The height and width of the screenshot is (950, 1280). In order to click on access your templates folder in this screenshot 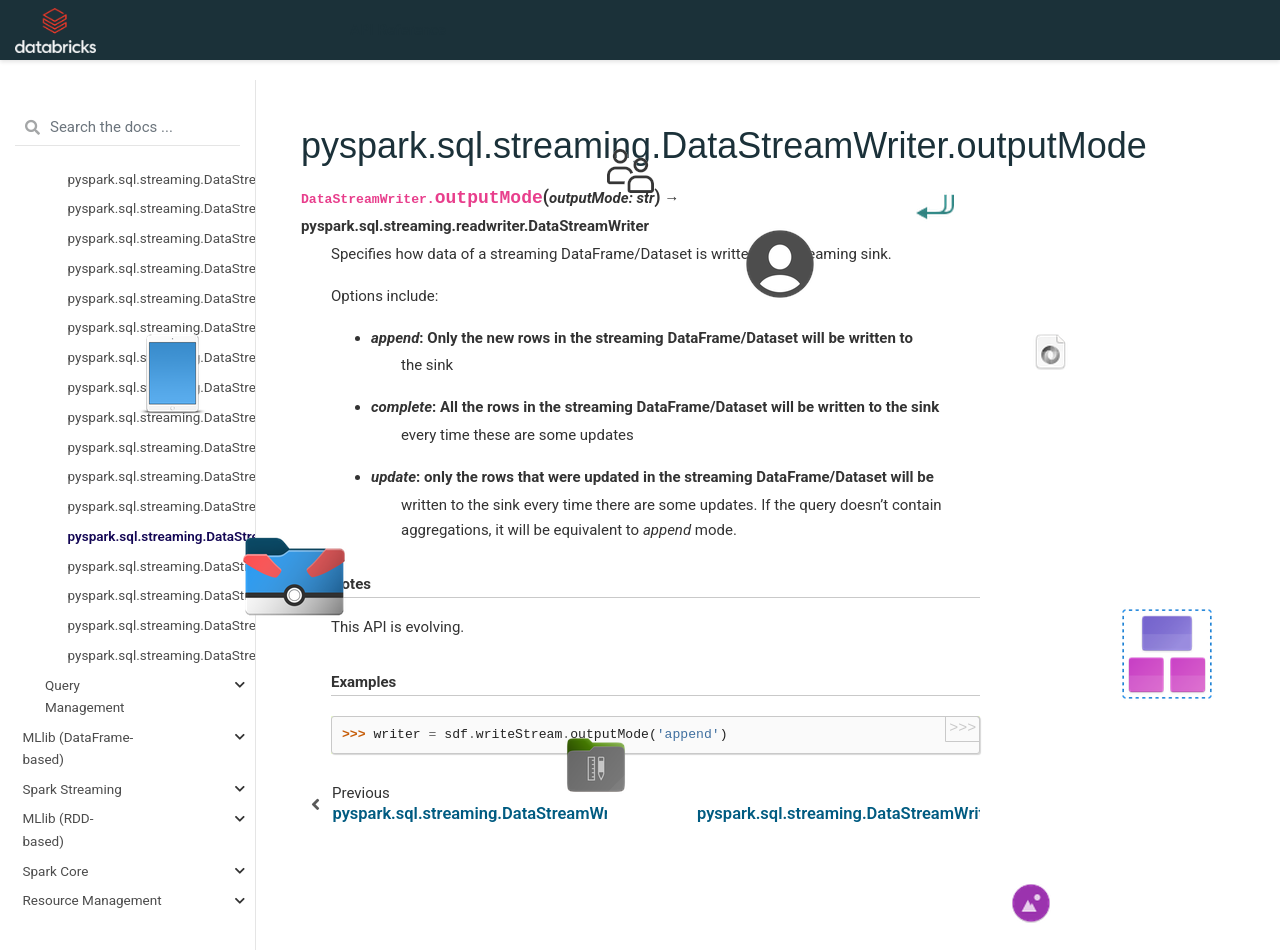, I will do `click(596, 765)`.